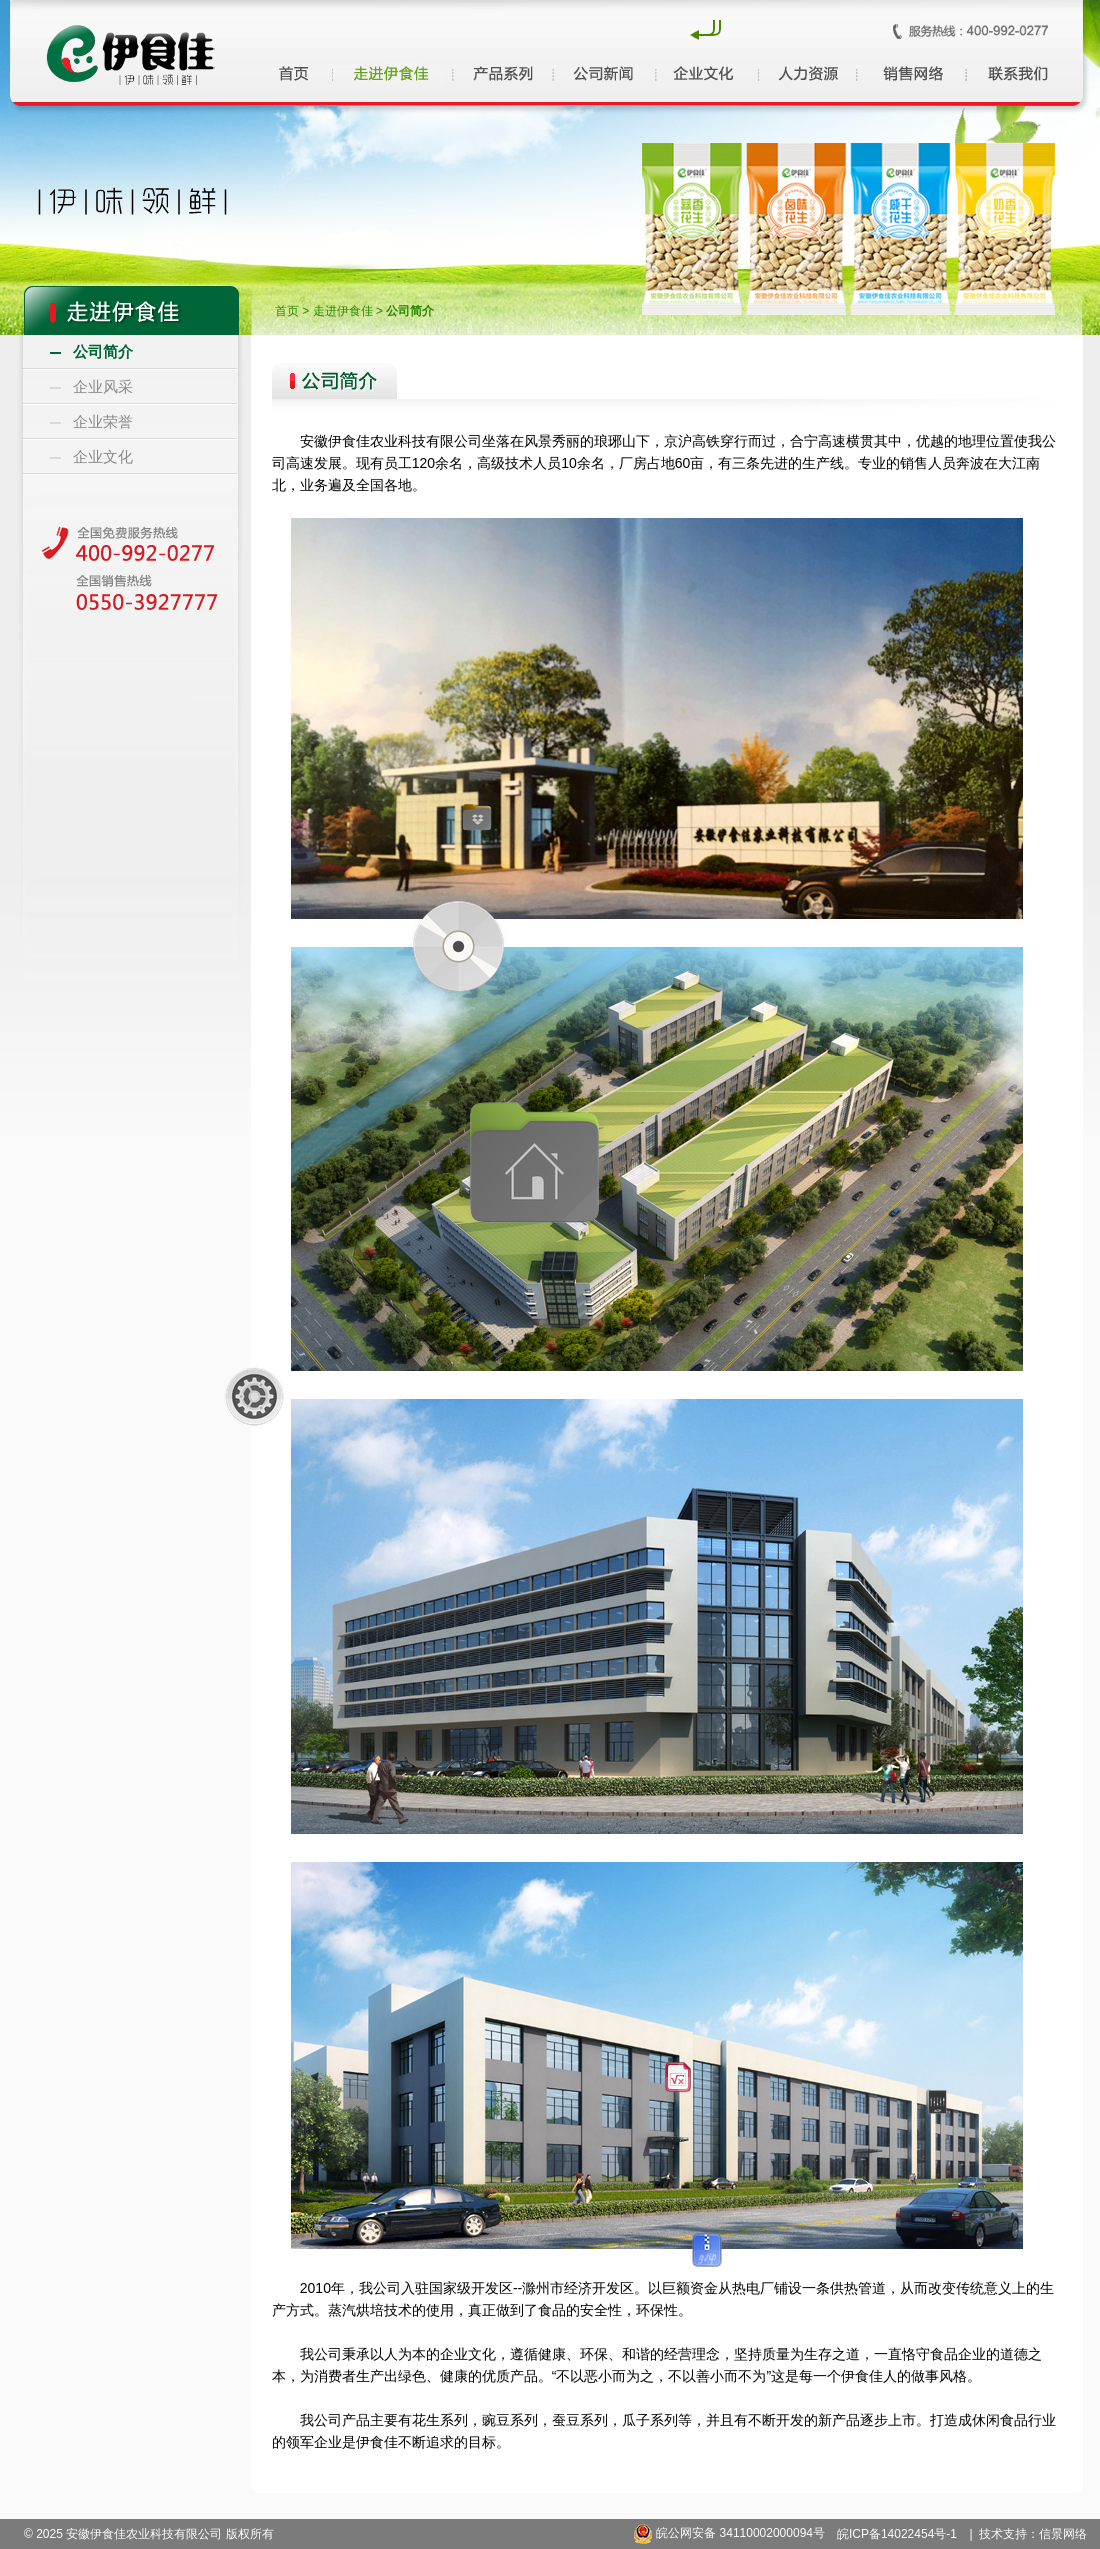  I want to click on indicates a DVD or optical disc drive, so click(458, 946).